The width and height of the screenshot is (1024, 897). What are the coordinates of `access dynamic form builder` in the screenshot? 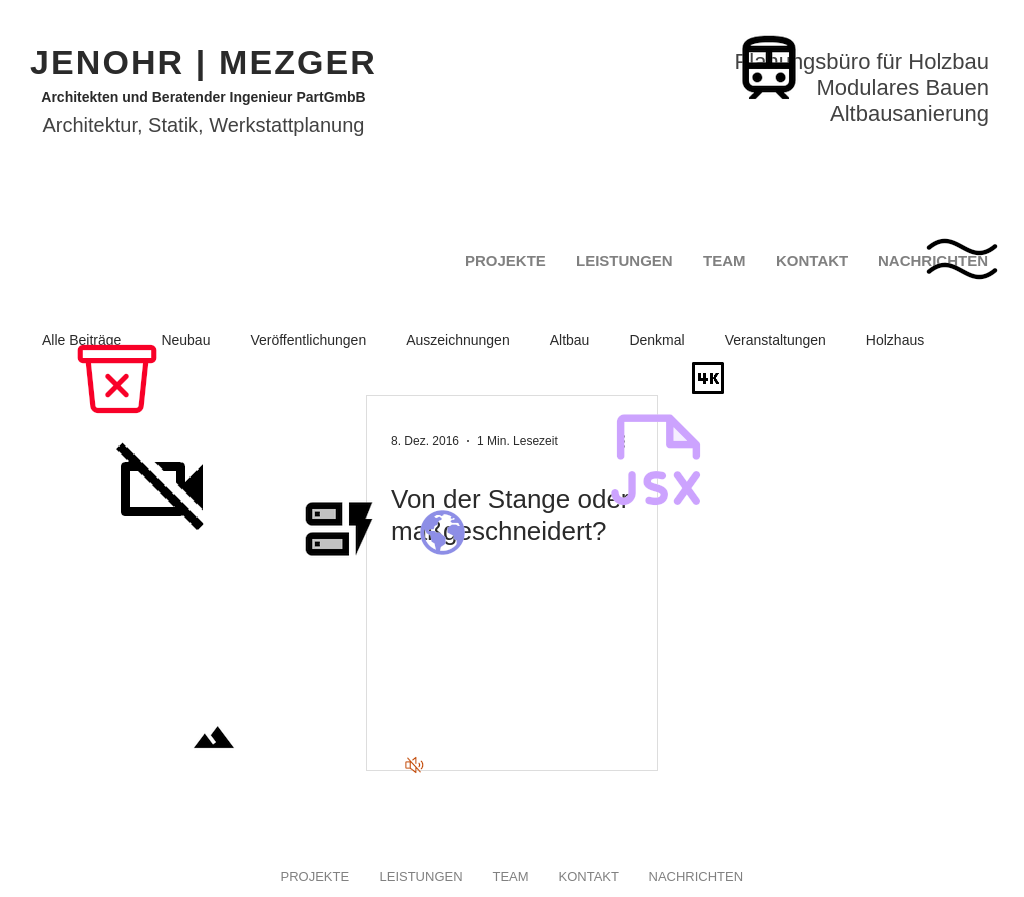 It's located at (339, 529).